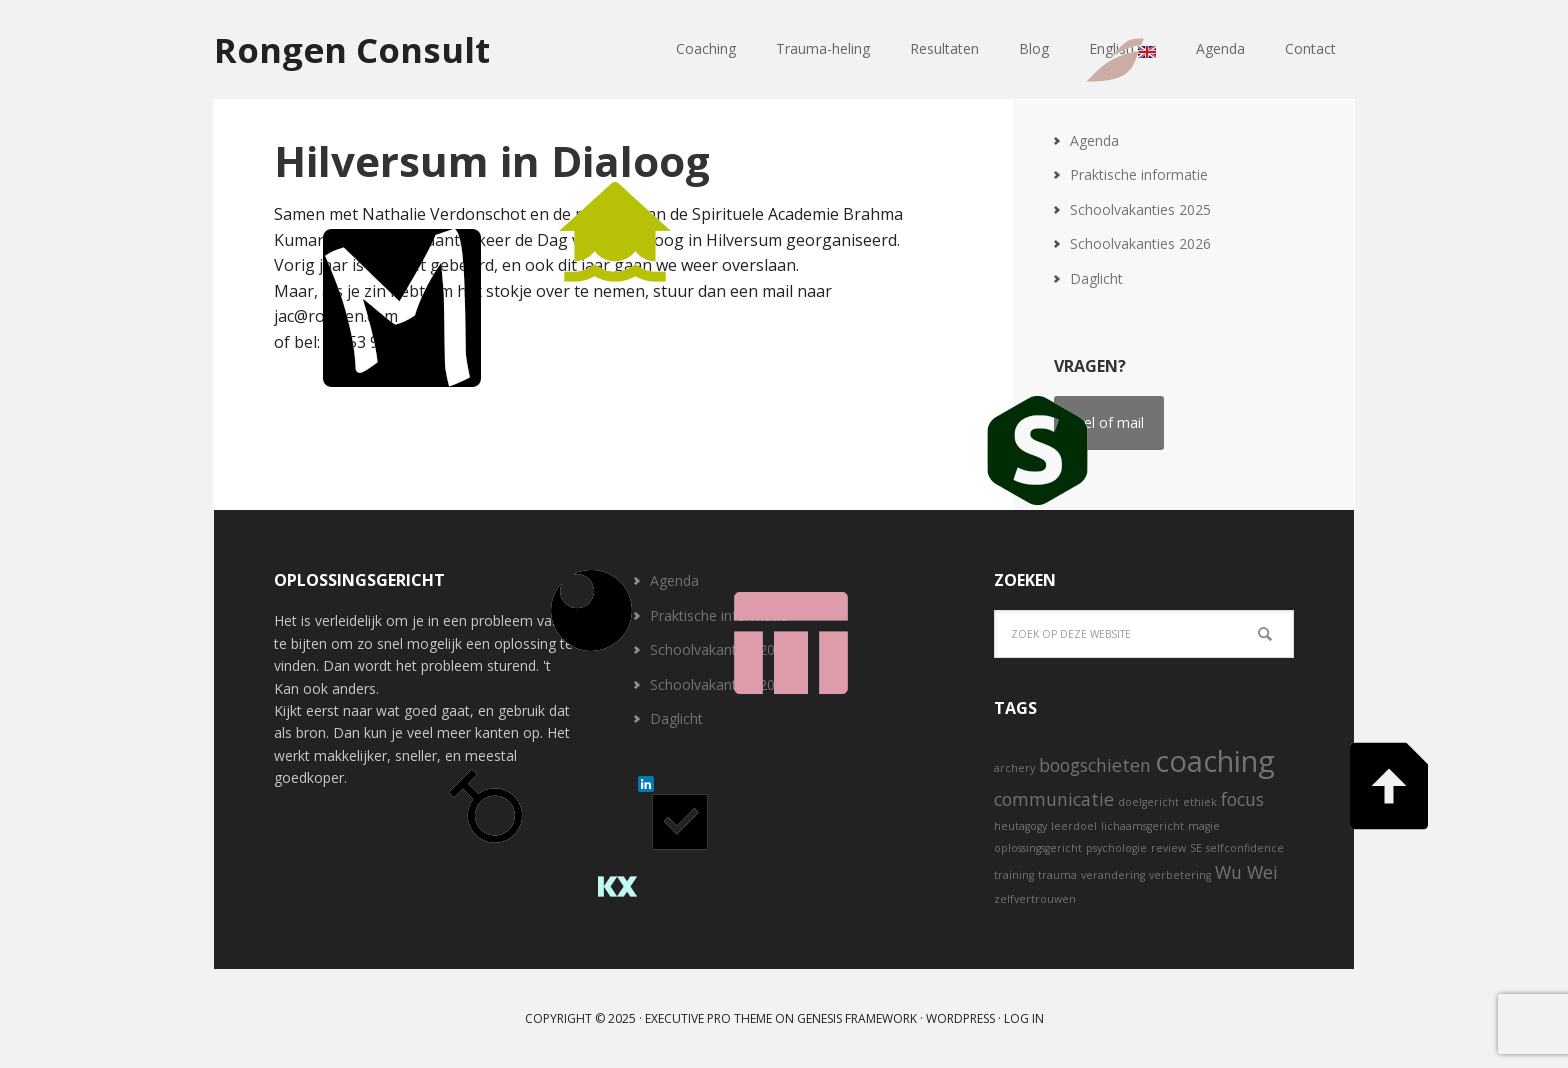 Image resolution: width=1568 pixels, height=1068 pixels. What do you see at coordinates (791, 643) in the screenshot?
I see `insert a table into a document` at bounding box center [791, 643].